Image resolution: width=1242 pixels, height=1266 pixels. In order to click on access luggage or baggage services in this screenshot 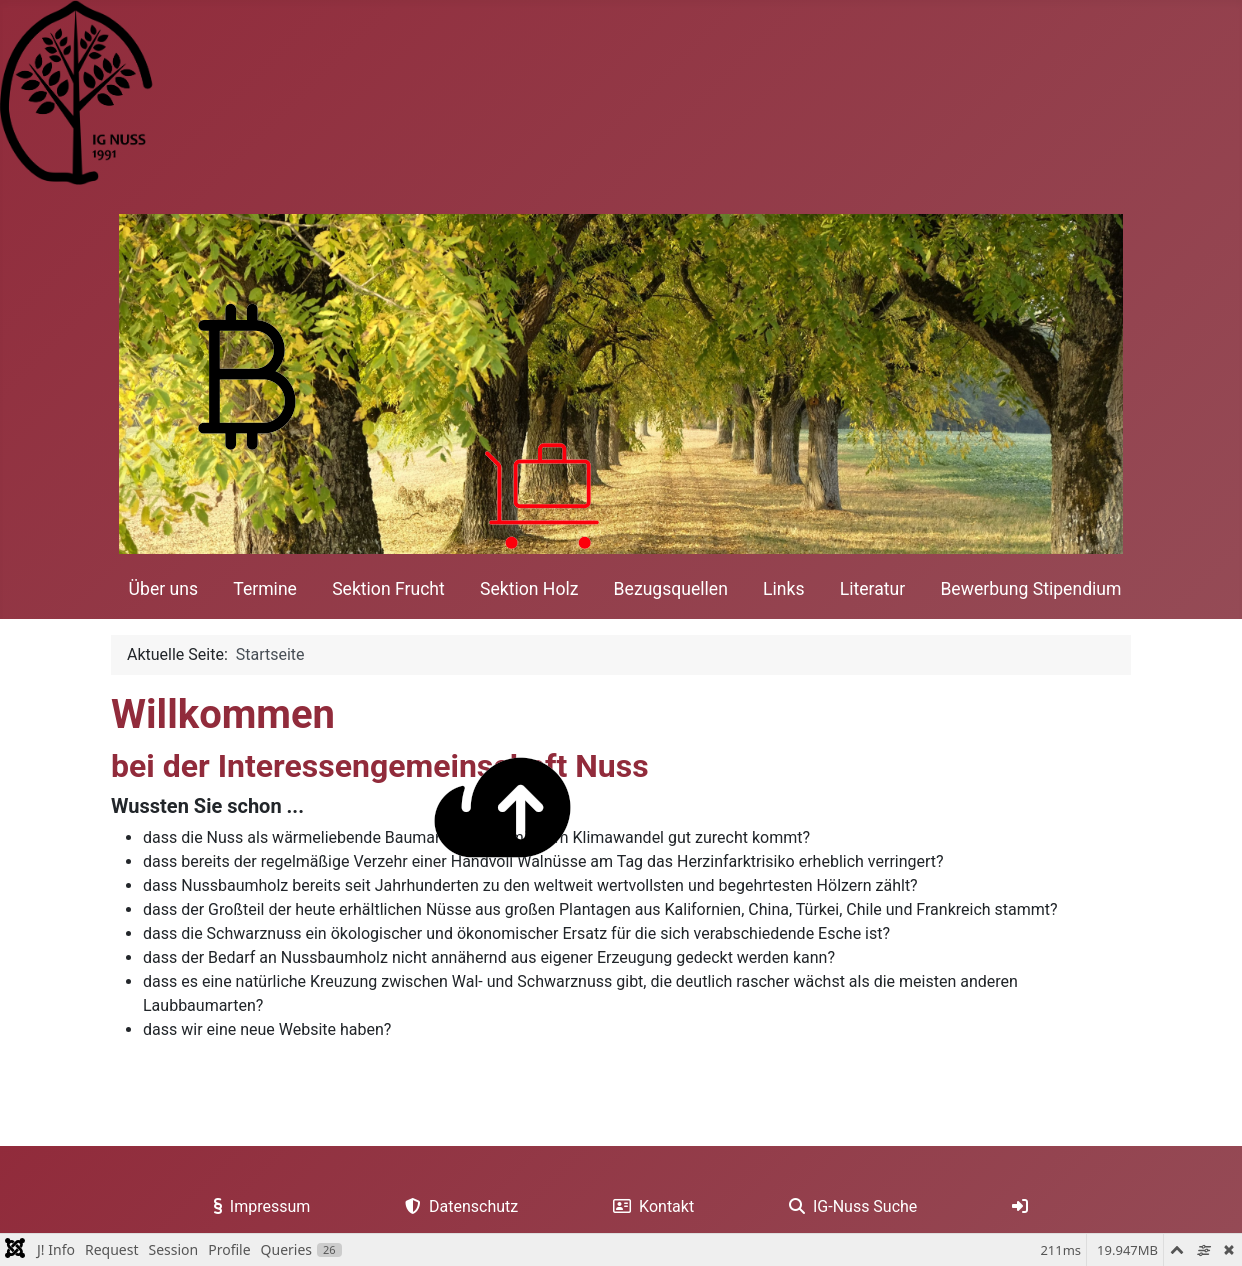, I will do `click(540, 494)`.